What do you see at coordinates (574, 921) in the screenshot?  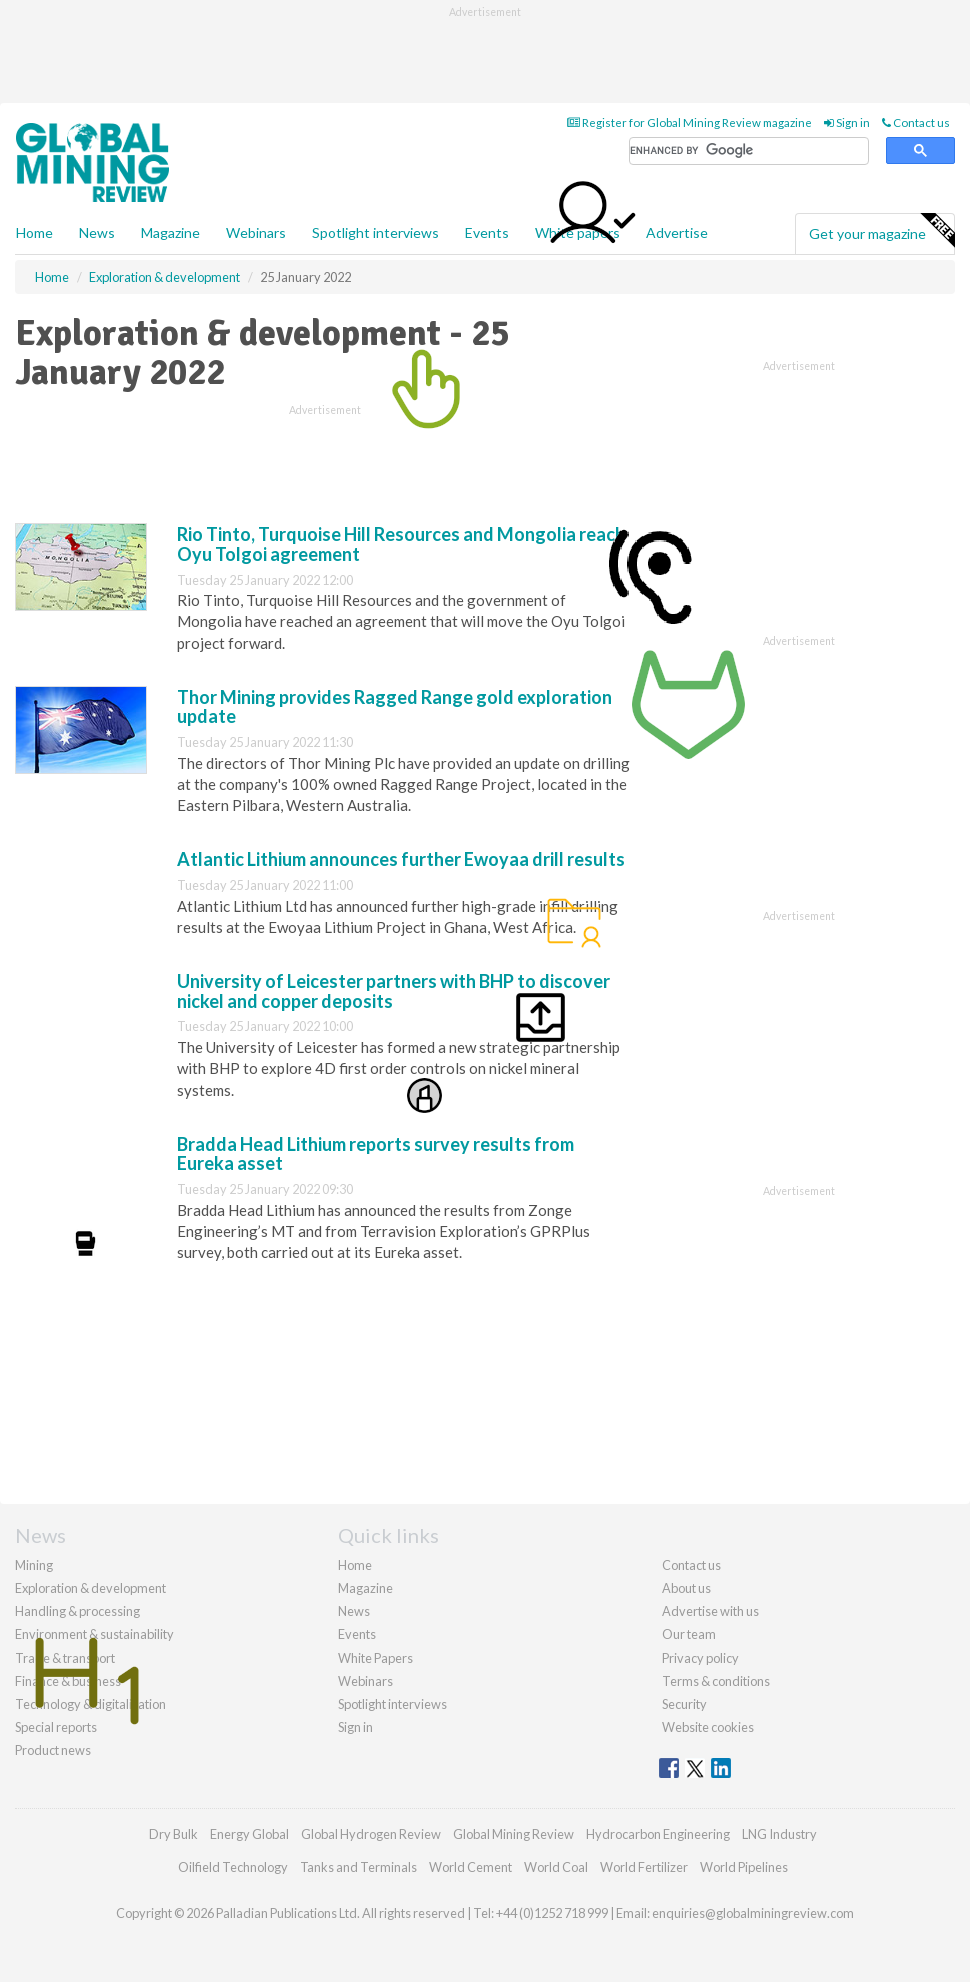 I see `access user-specific files or documents` at bounding box center [574, 921].